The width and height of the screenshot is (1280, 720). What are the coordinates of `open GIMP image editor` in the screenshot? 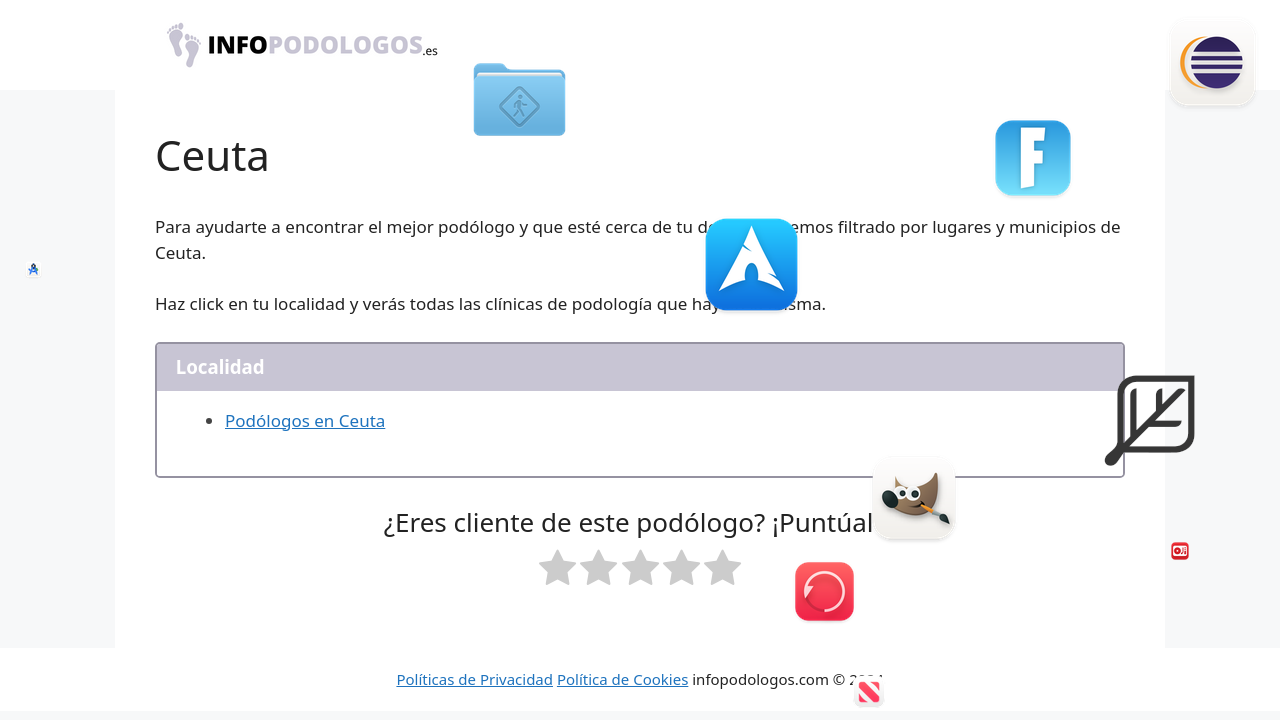 It's located at (914, 498).